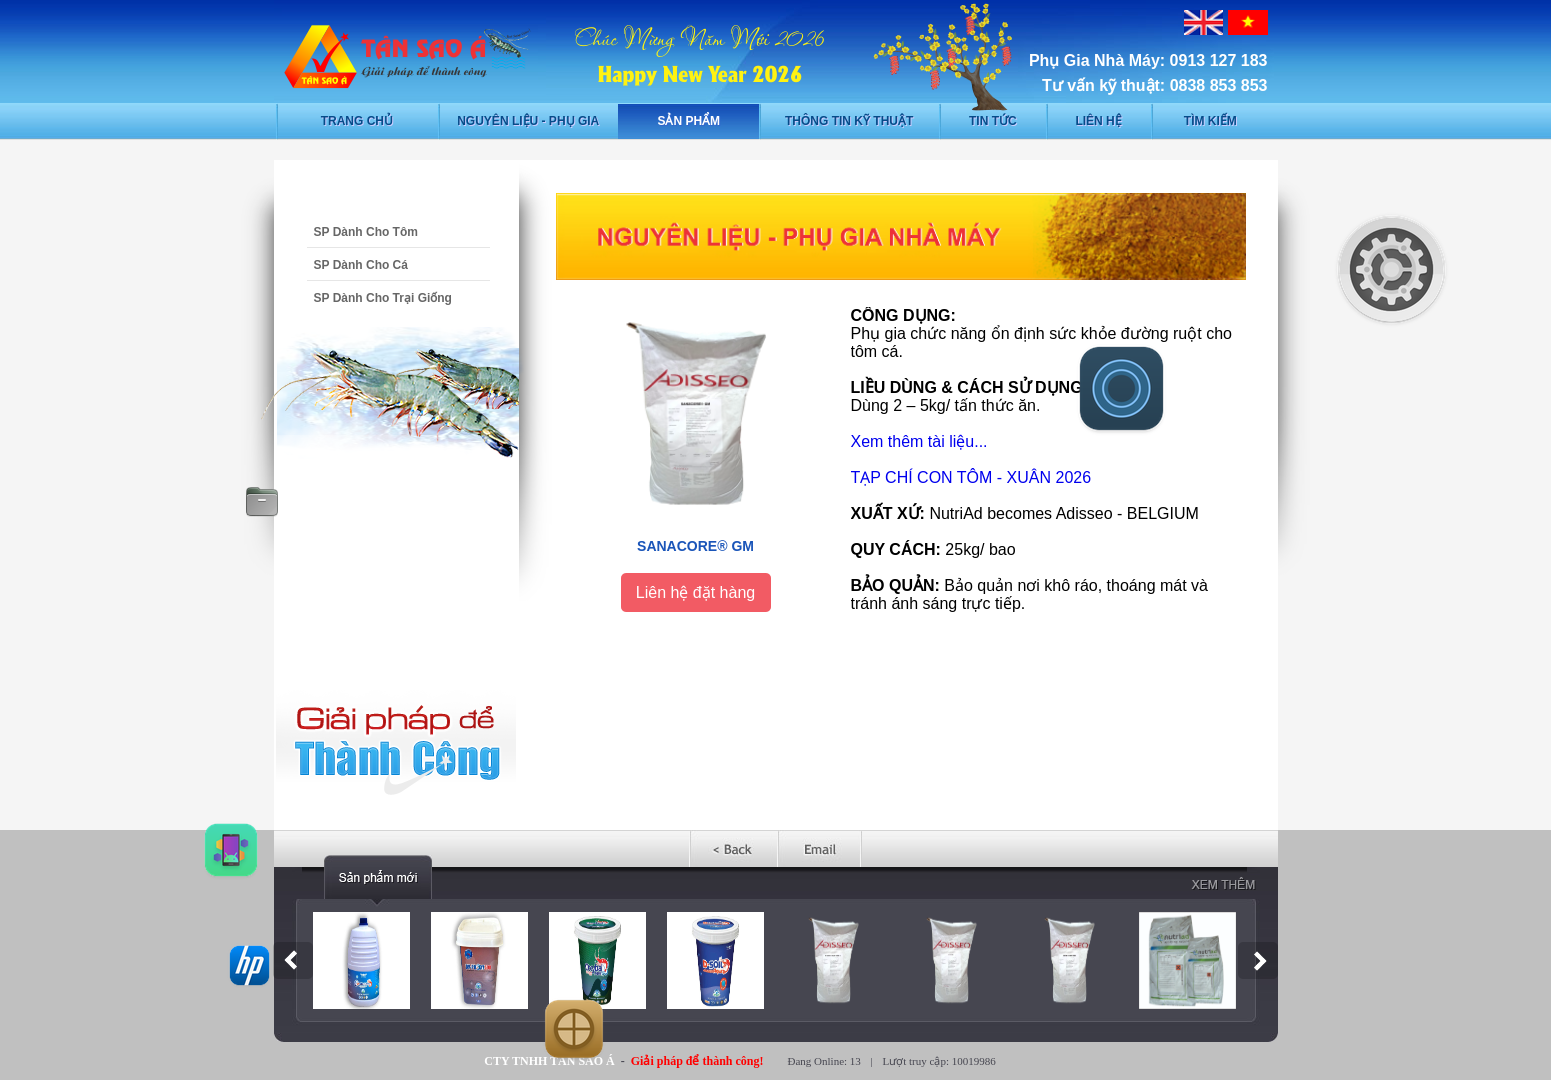 The image size is (1551, 1080). Describe the element at coordinates (262, 501) in the screenshot. I see `open file manager application` at that location.